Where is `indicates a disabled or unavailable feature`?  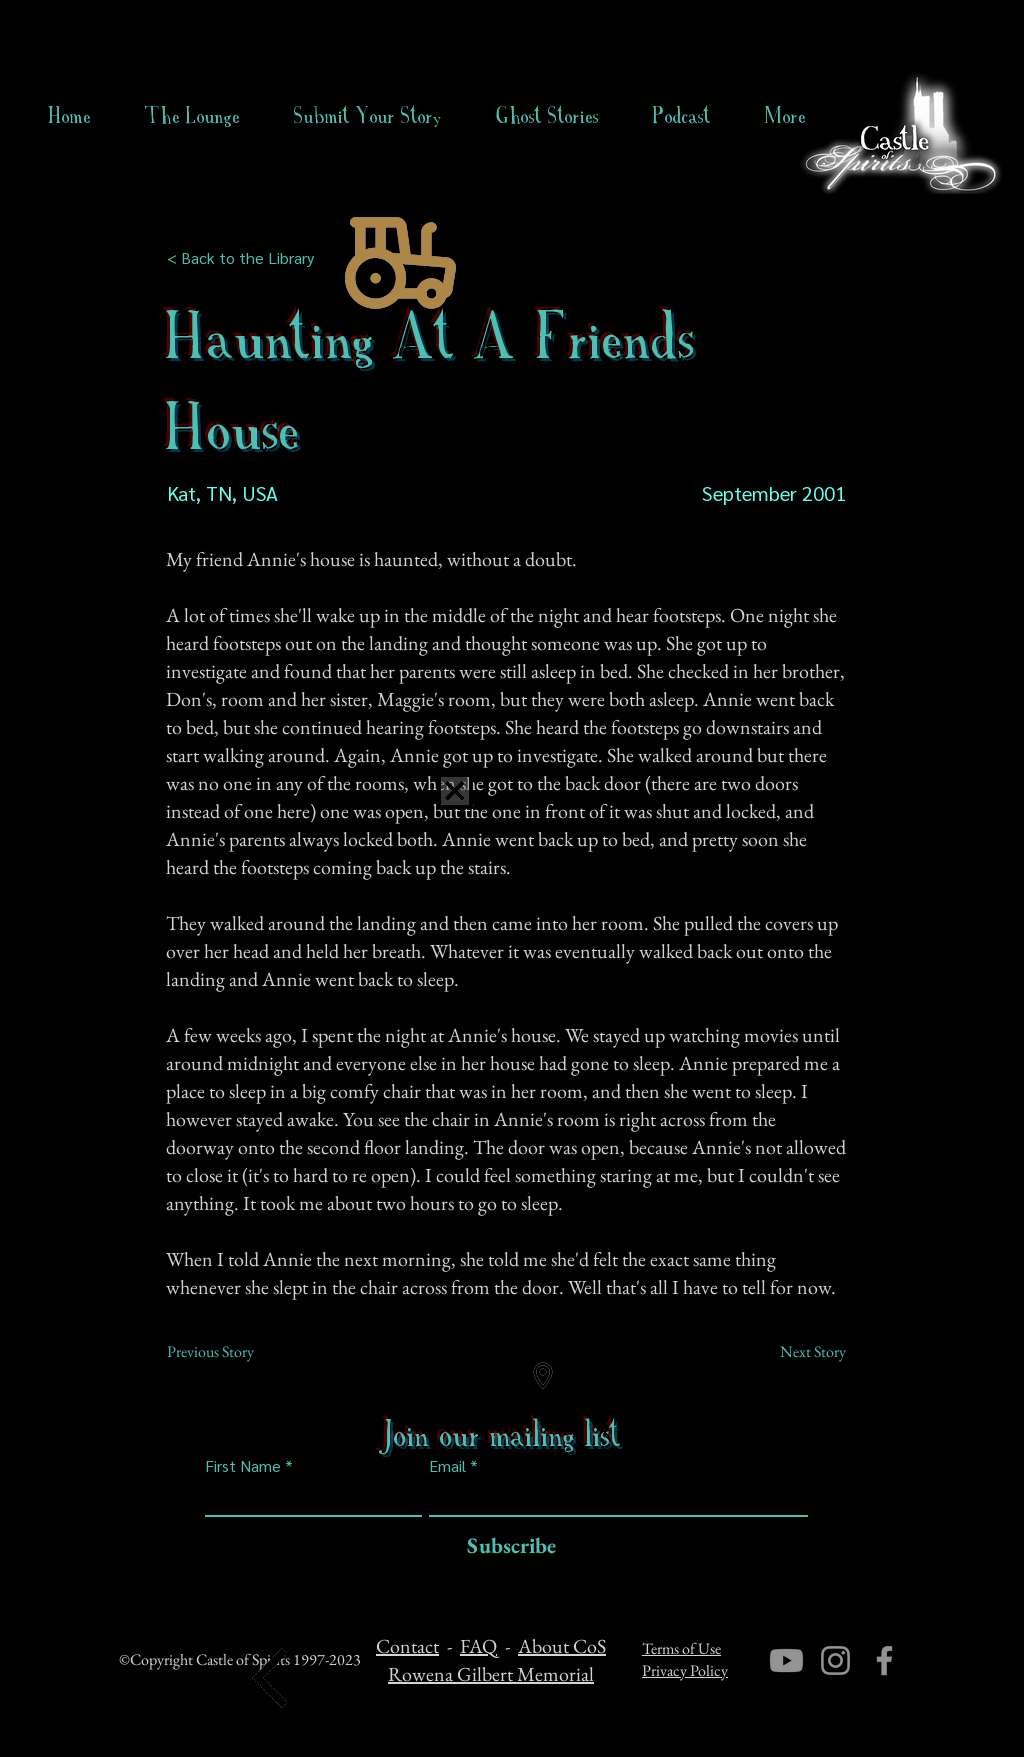 indicates a disabled or unavailable feature is located at coordinates (455, 791).